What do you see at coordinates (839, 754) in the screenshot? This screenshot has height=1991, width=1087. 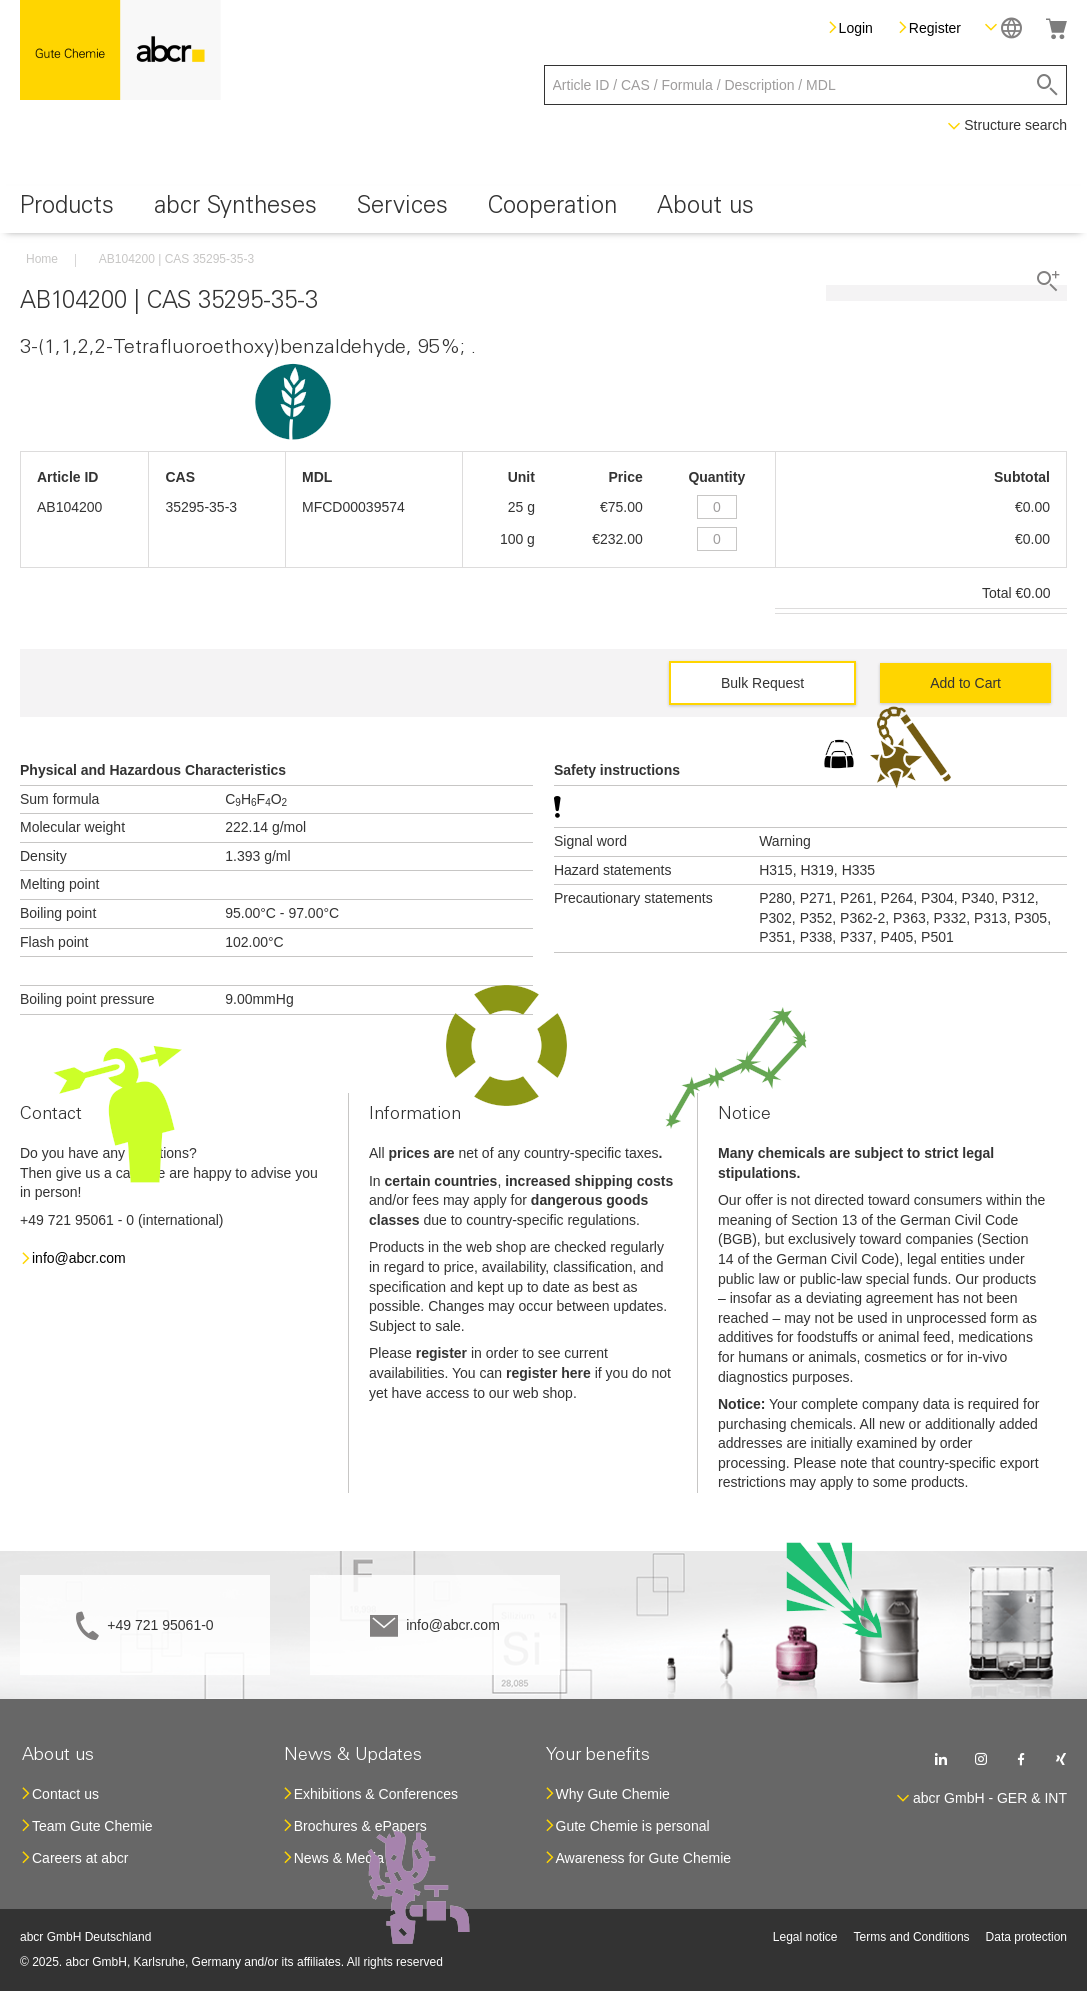 I see `access gym or fitness features` at bounding box center [839, 754].